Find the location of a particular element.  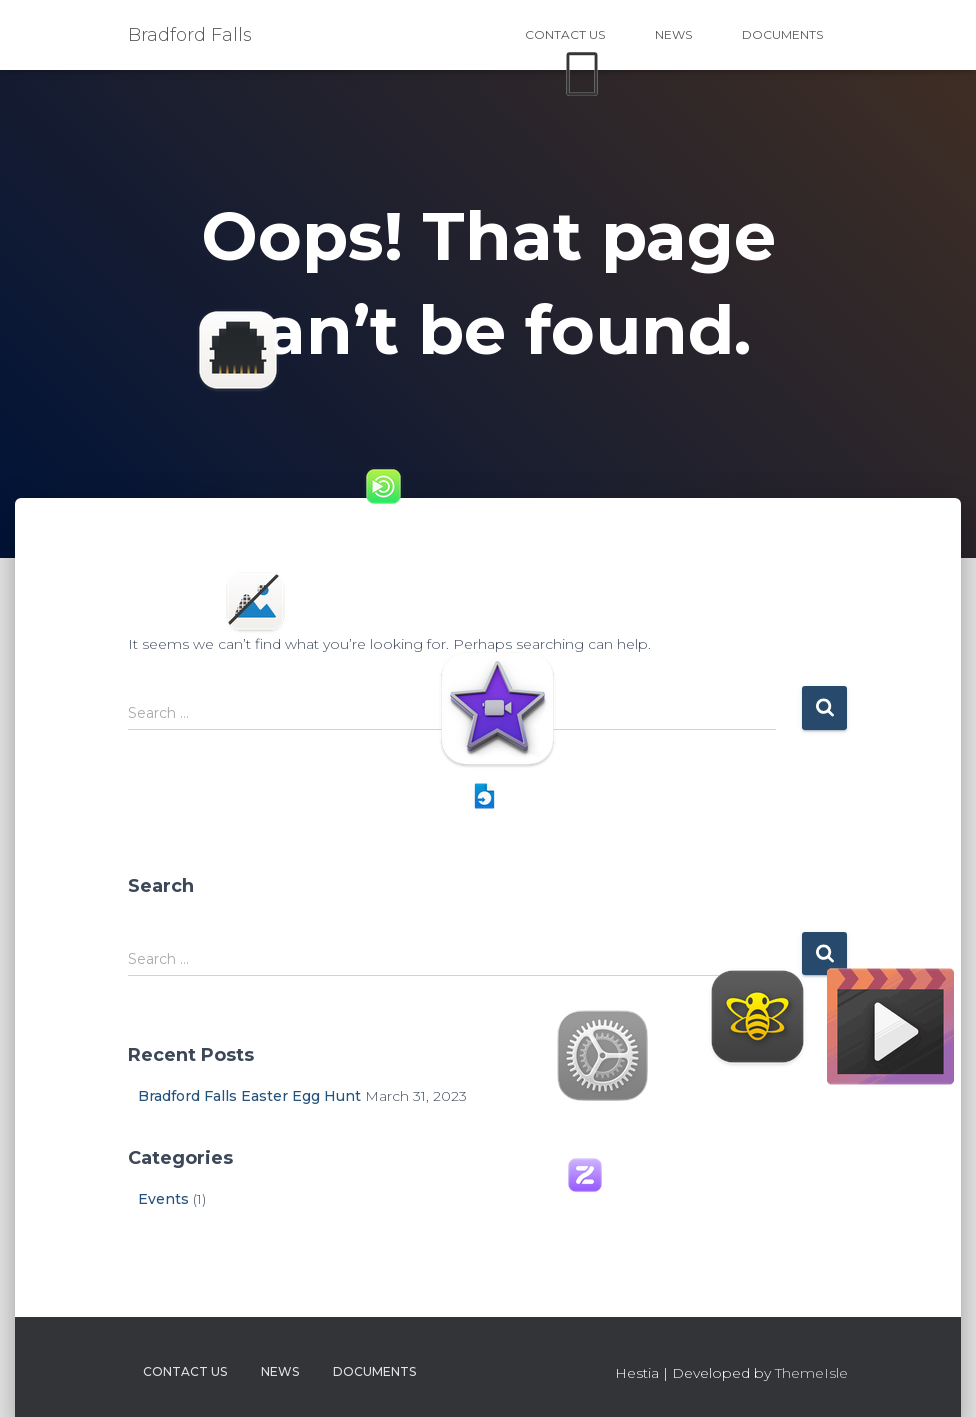

open iMovie to edit videos is located at coordinates (497, 708).